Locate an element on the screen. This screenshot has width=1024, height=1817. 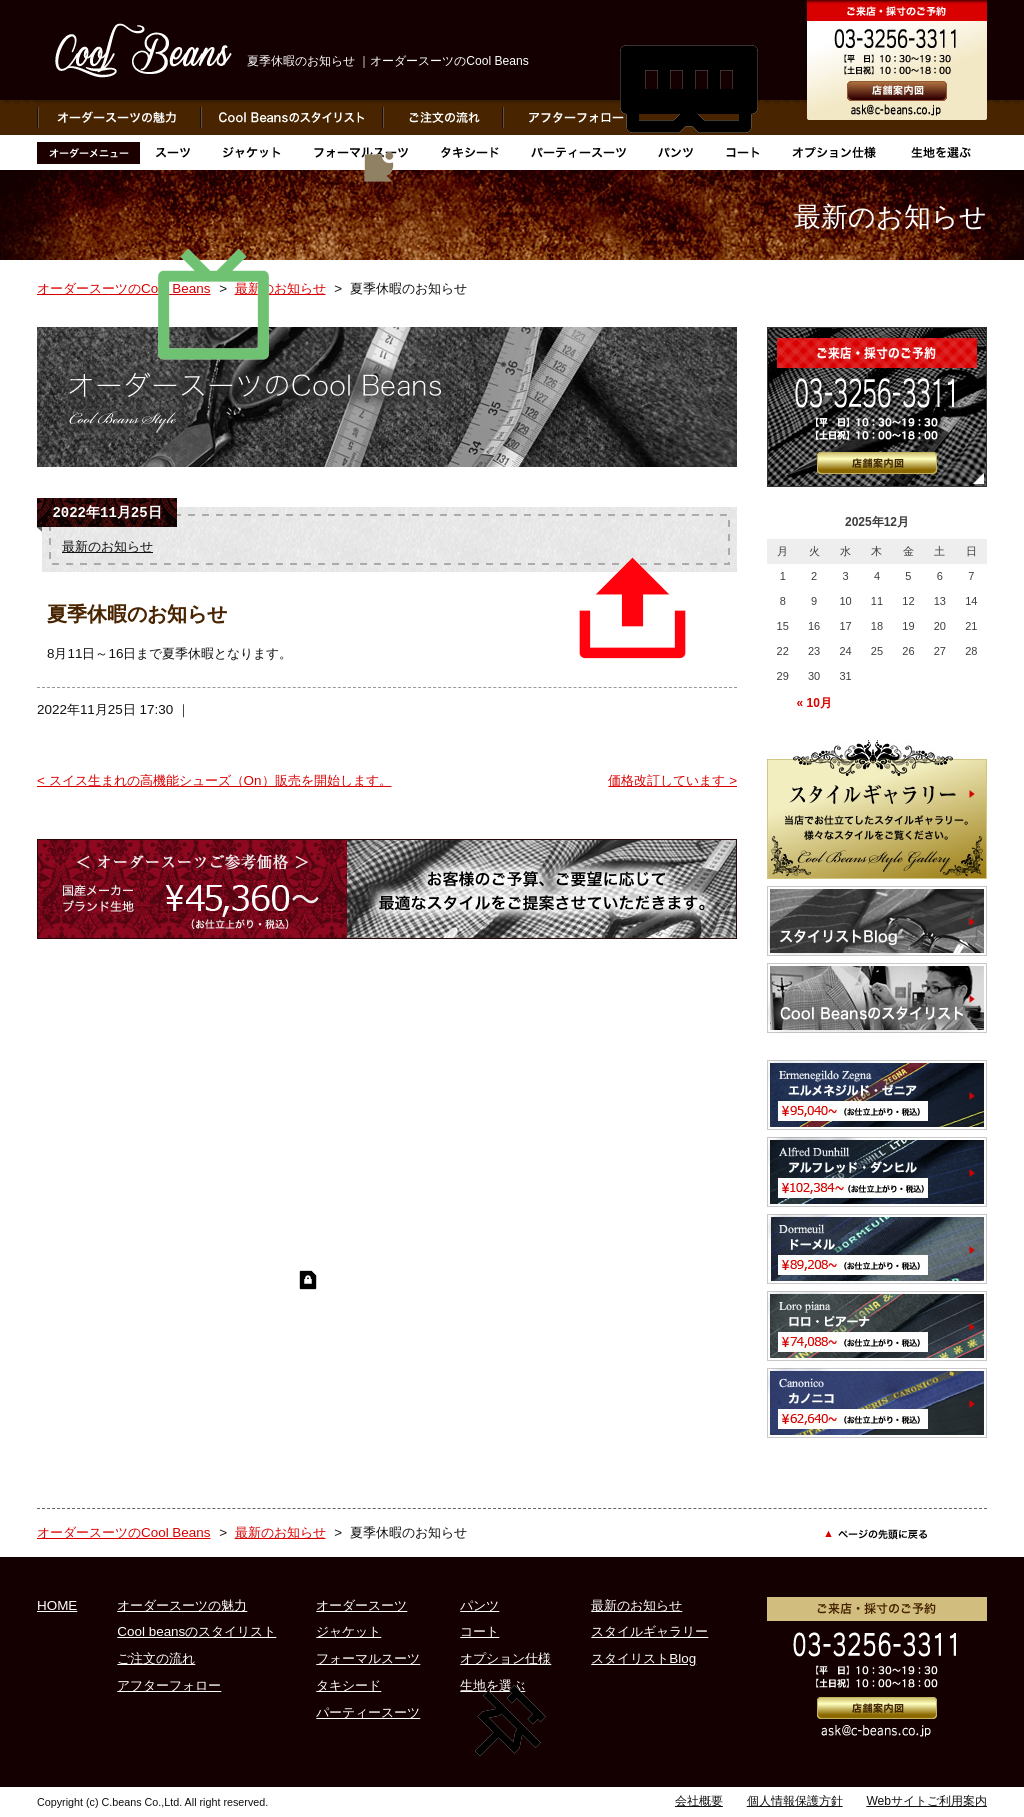
remixicon logo is located at coordinates (379, 167).